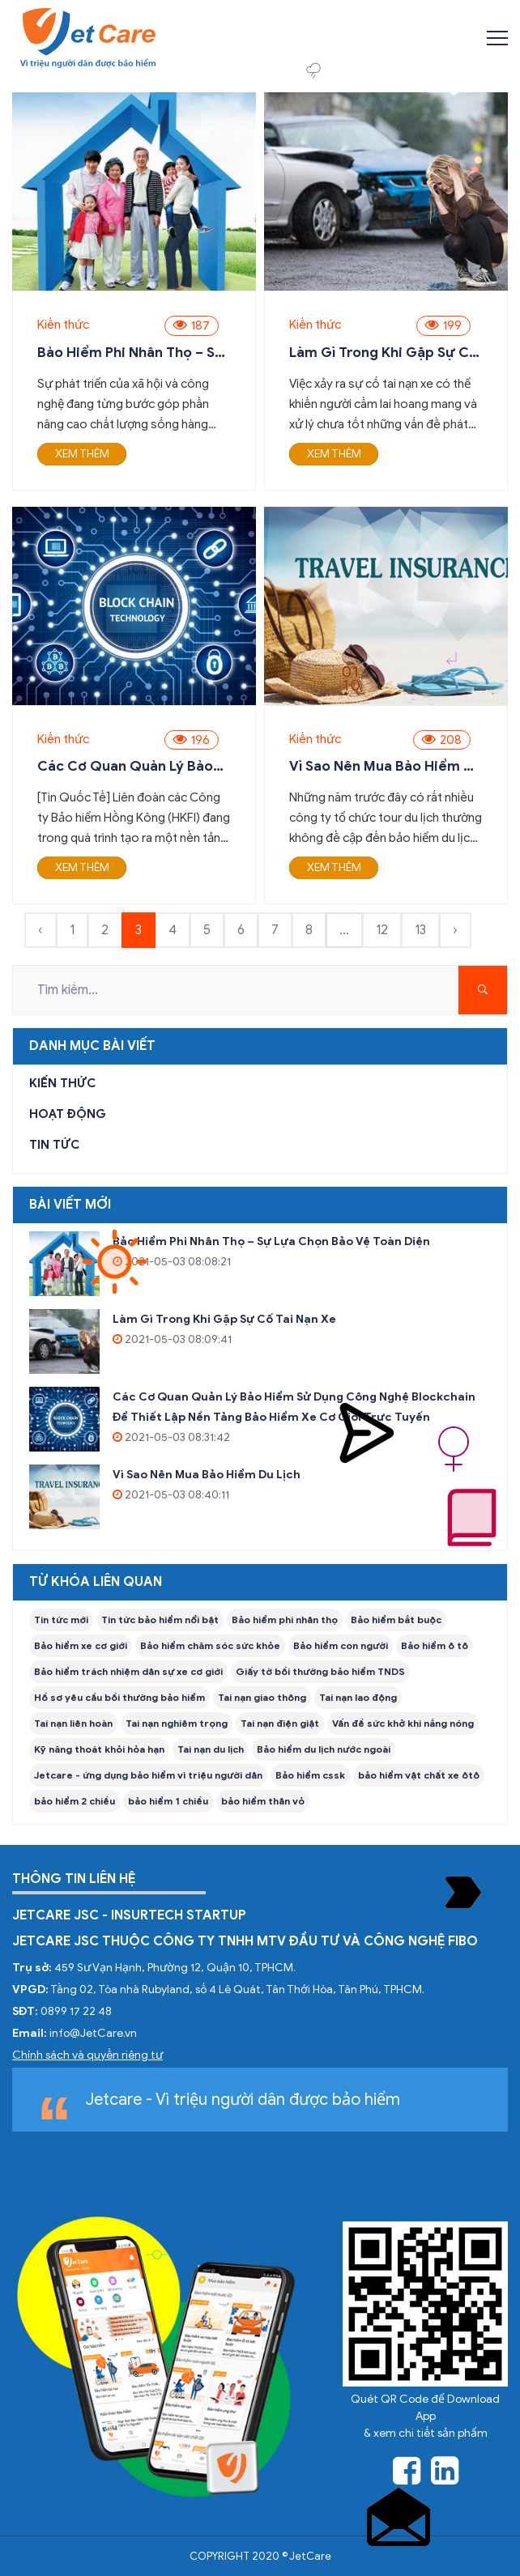 This screenshot has height=2576, width=520. I want to click on toggle light mode or theme, so click(114, 1261).